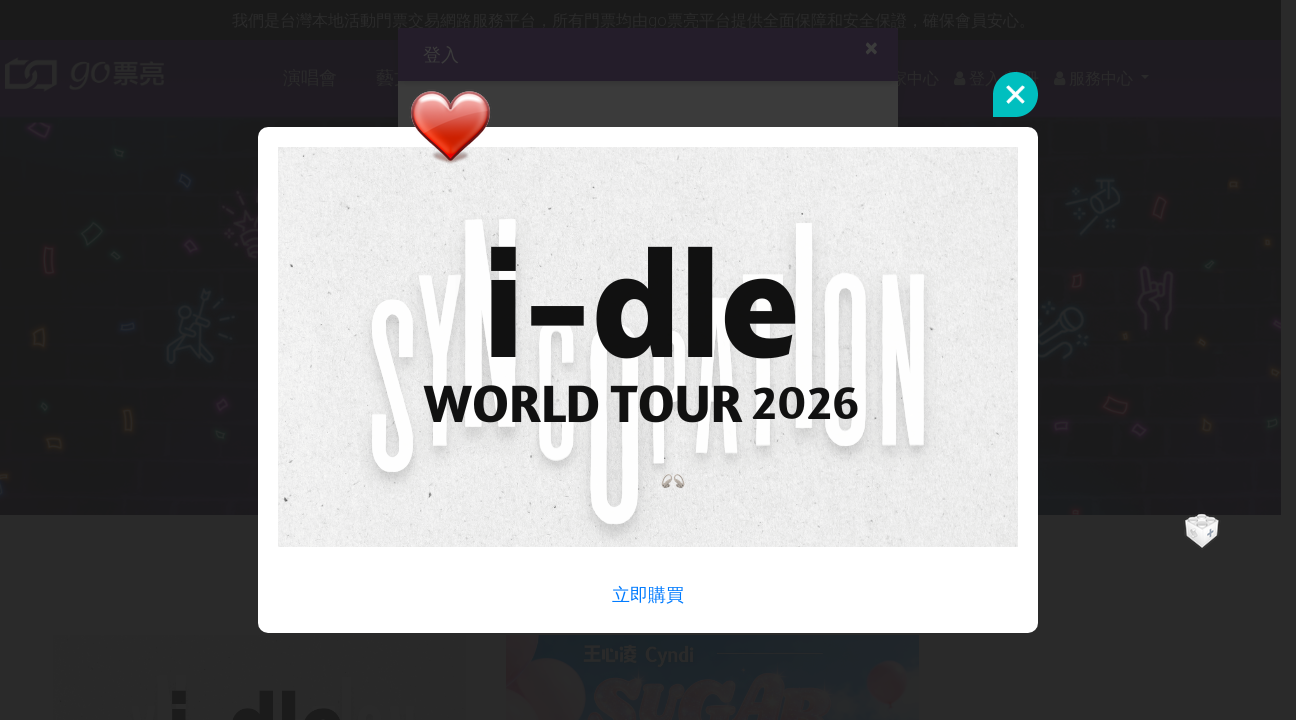 The height and width of the screenshot is (720, 1296). Describe the element at coordinates (673, 482) in the screenshot. I see `connect to wireless earbuds` at that location.